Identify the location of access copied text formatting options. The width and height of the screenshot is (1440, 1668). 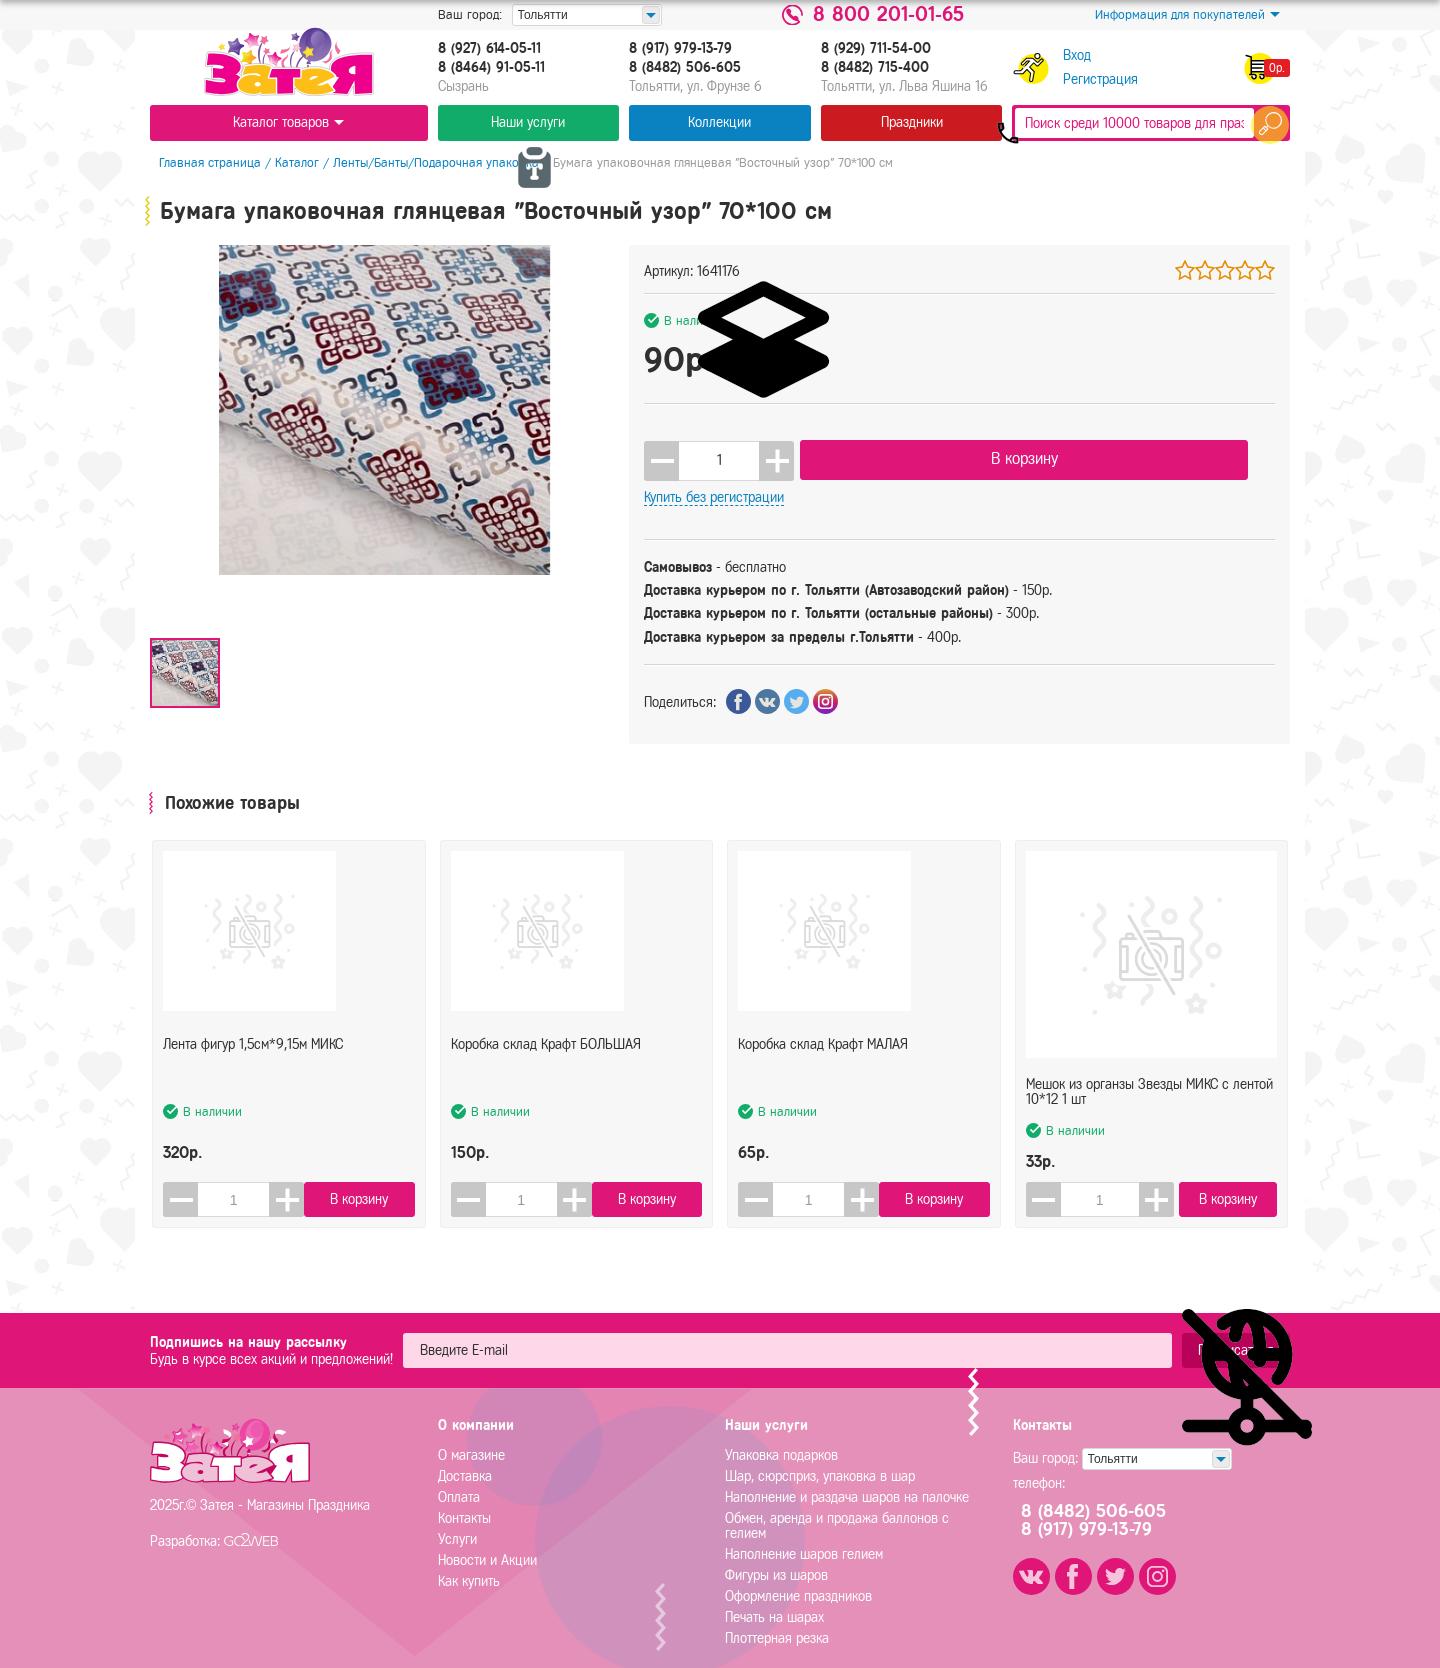
(534, 167).